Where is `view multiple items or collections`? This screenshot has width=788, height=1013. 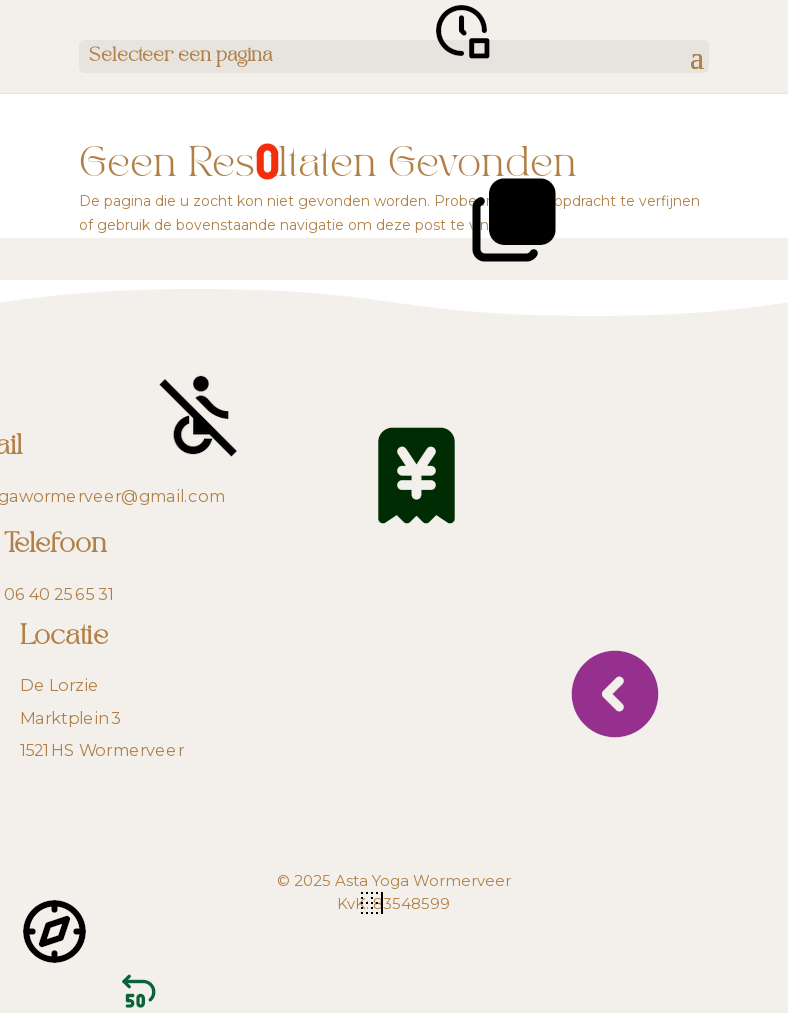
view multiple items or collections is located at coordinates (514, 220).